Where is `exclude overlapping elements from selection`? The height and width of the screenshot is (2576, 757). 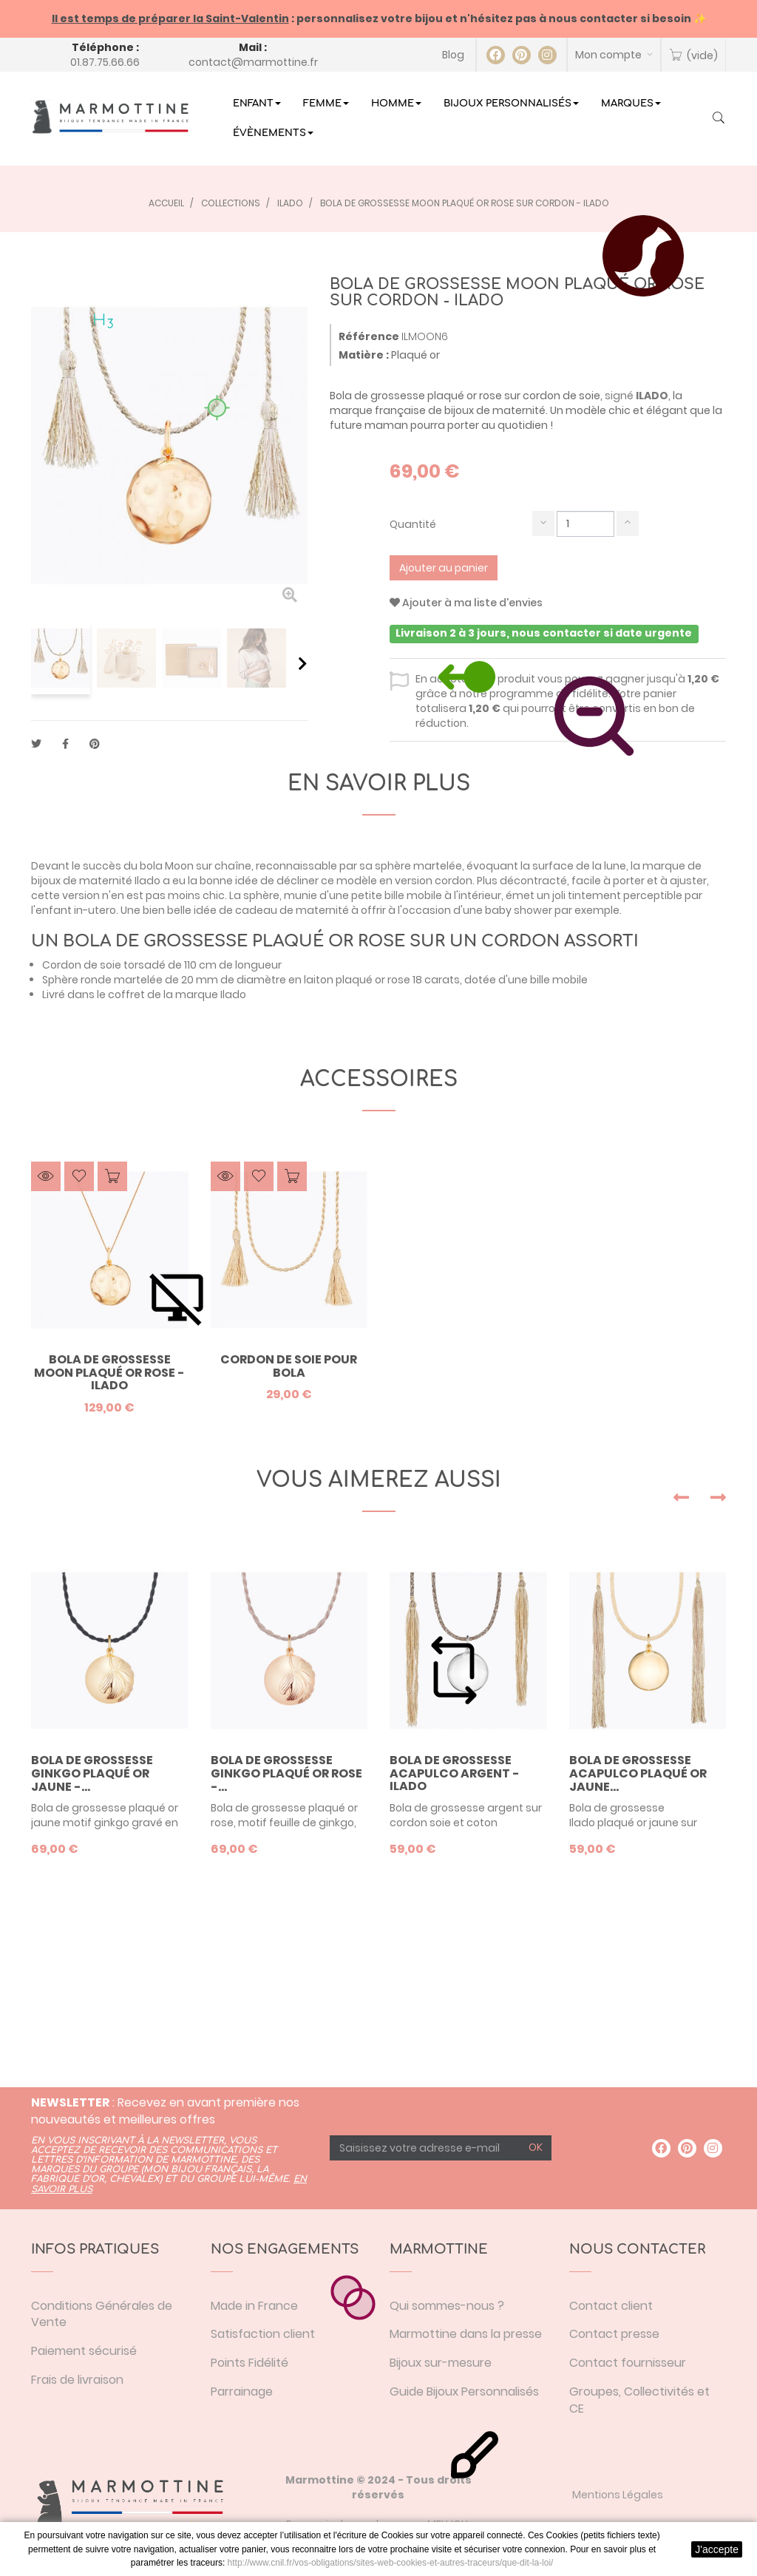
exclude overlapping elements from selection is located at coordinates (353, 2297).